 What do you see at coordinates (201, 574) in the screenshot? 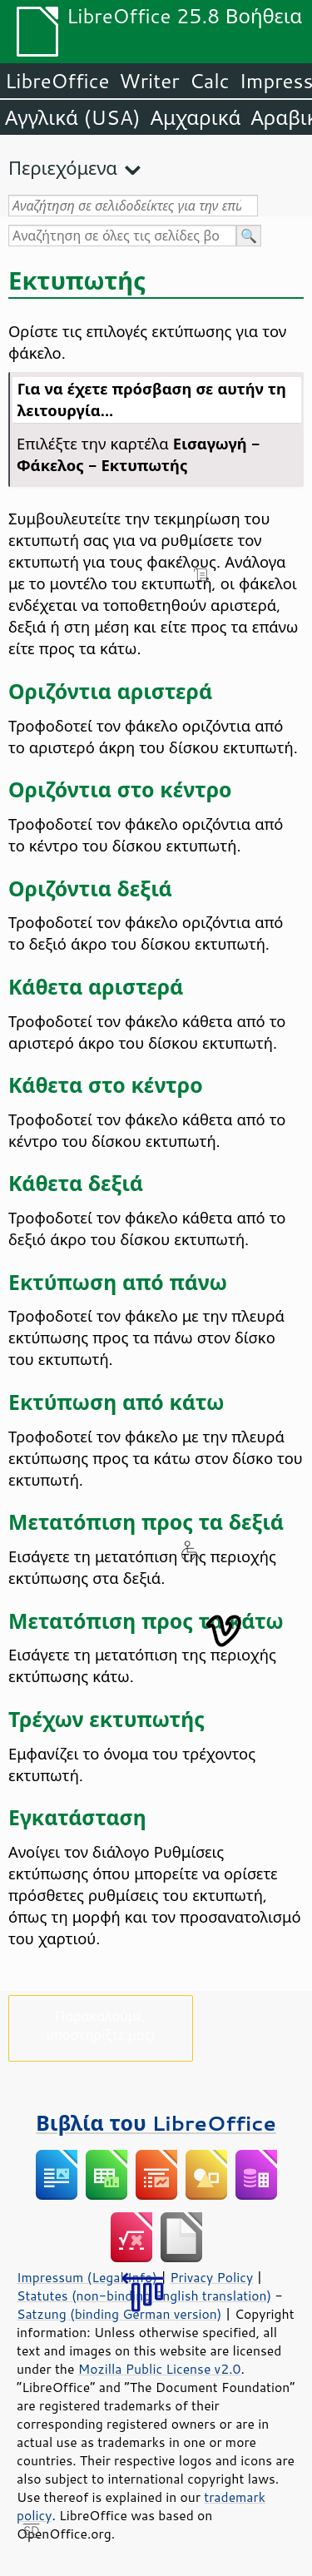
I see `view document or manuscript` at bounding box center [201, 574].